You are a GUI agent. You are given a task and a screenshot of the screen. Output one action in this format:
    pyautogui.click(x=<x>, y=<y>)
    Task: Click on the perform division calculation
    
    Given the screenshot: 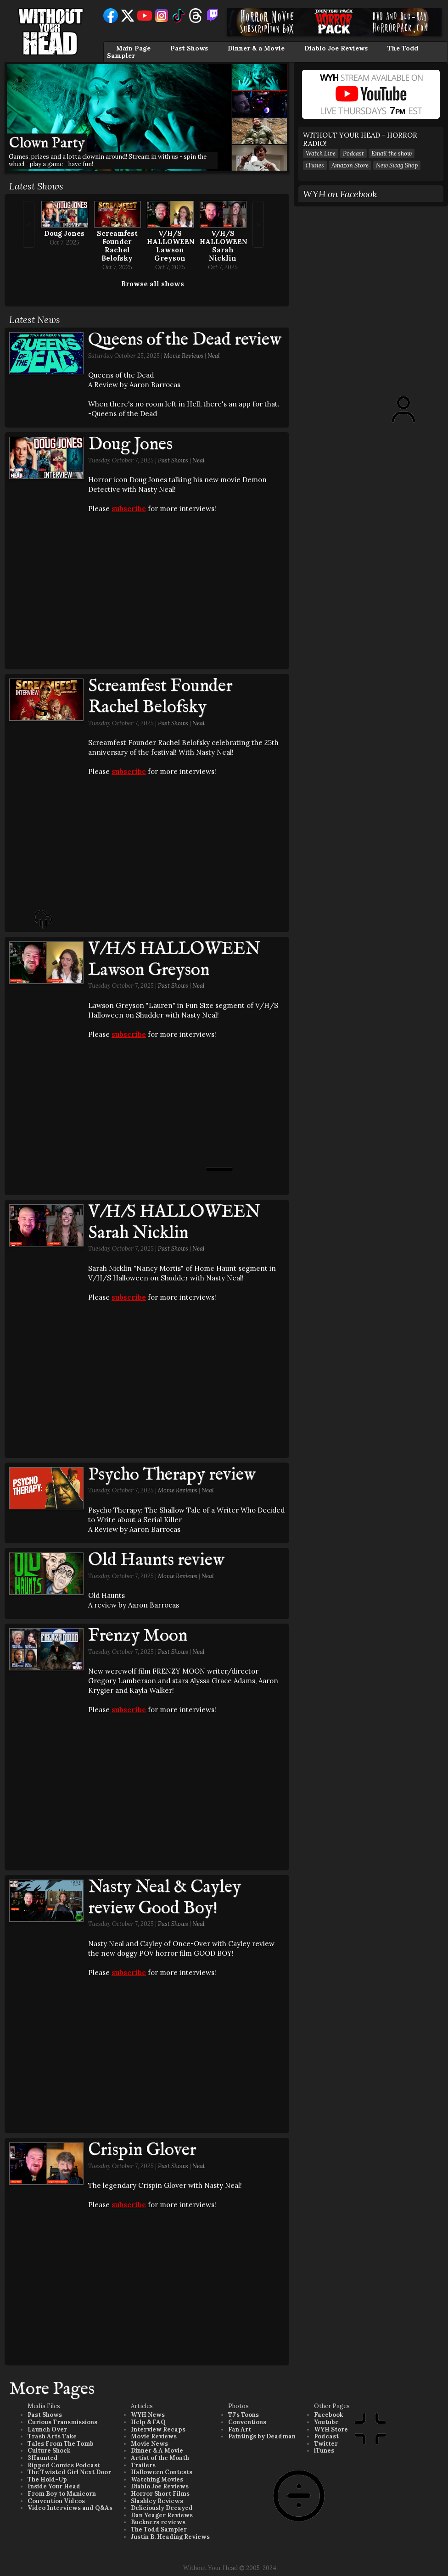 What is the action you would take?
    pyautogui.click(x=299, y=2496)
    